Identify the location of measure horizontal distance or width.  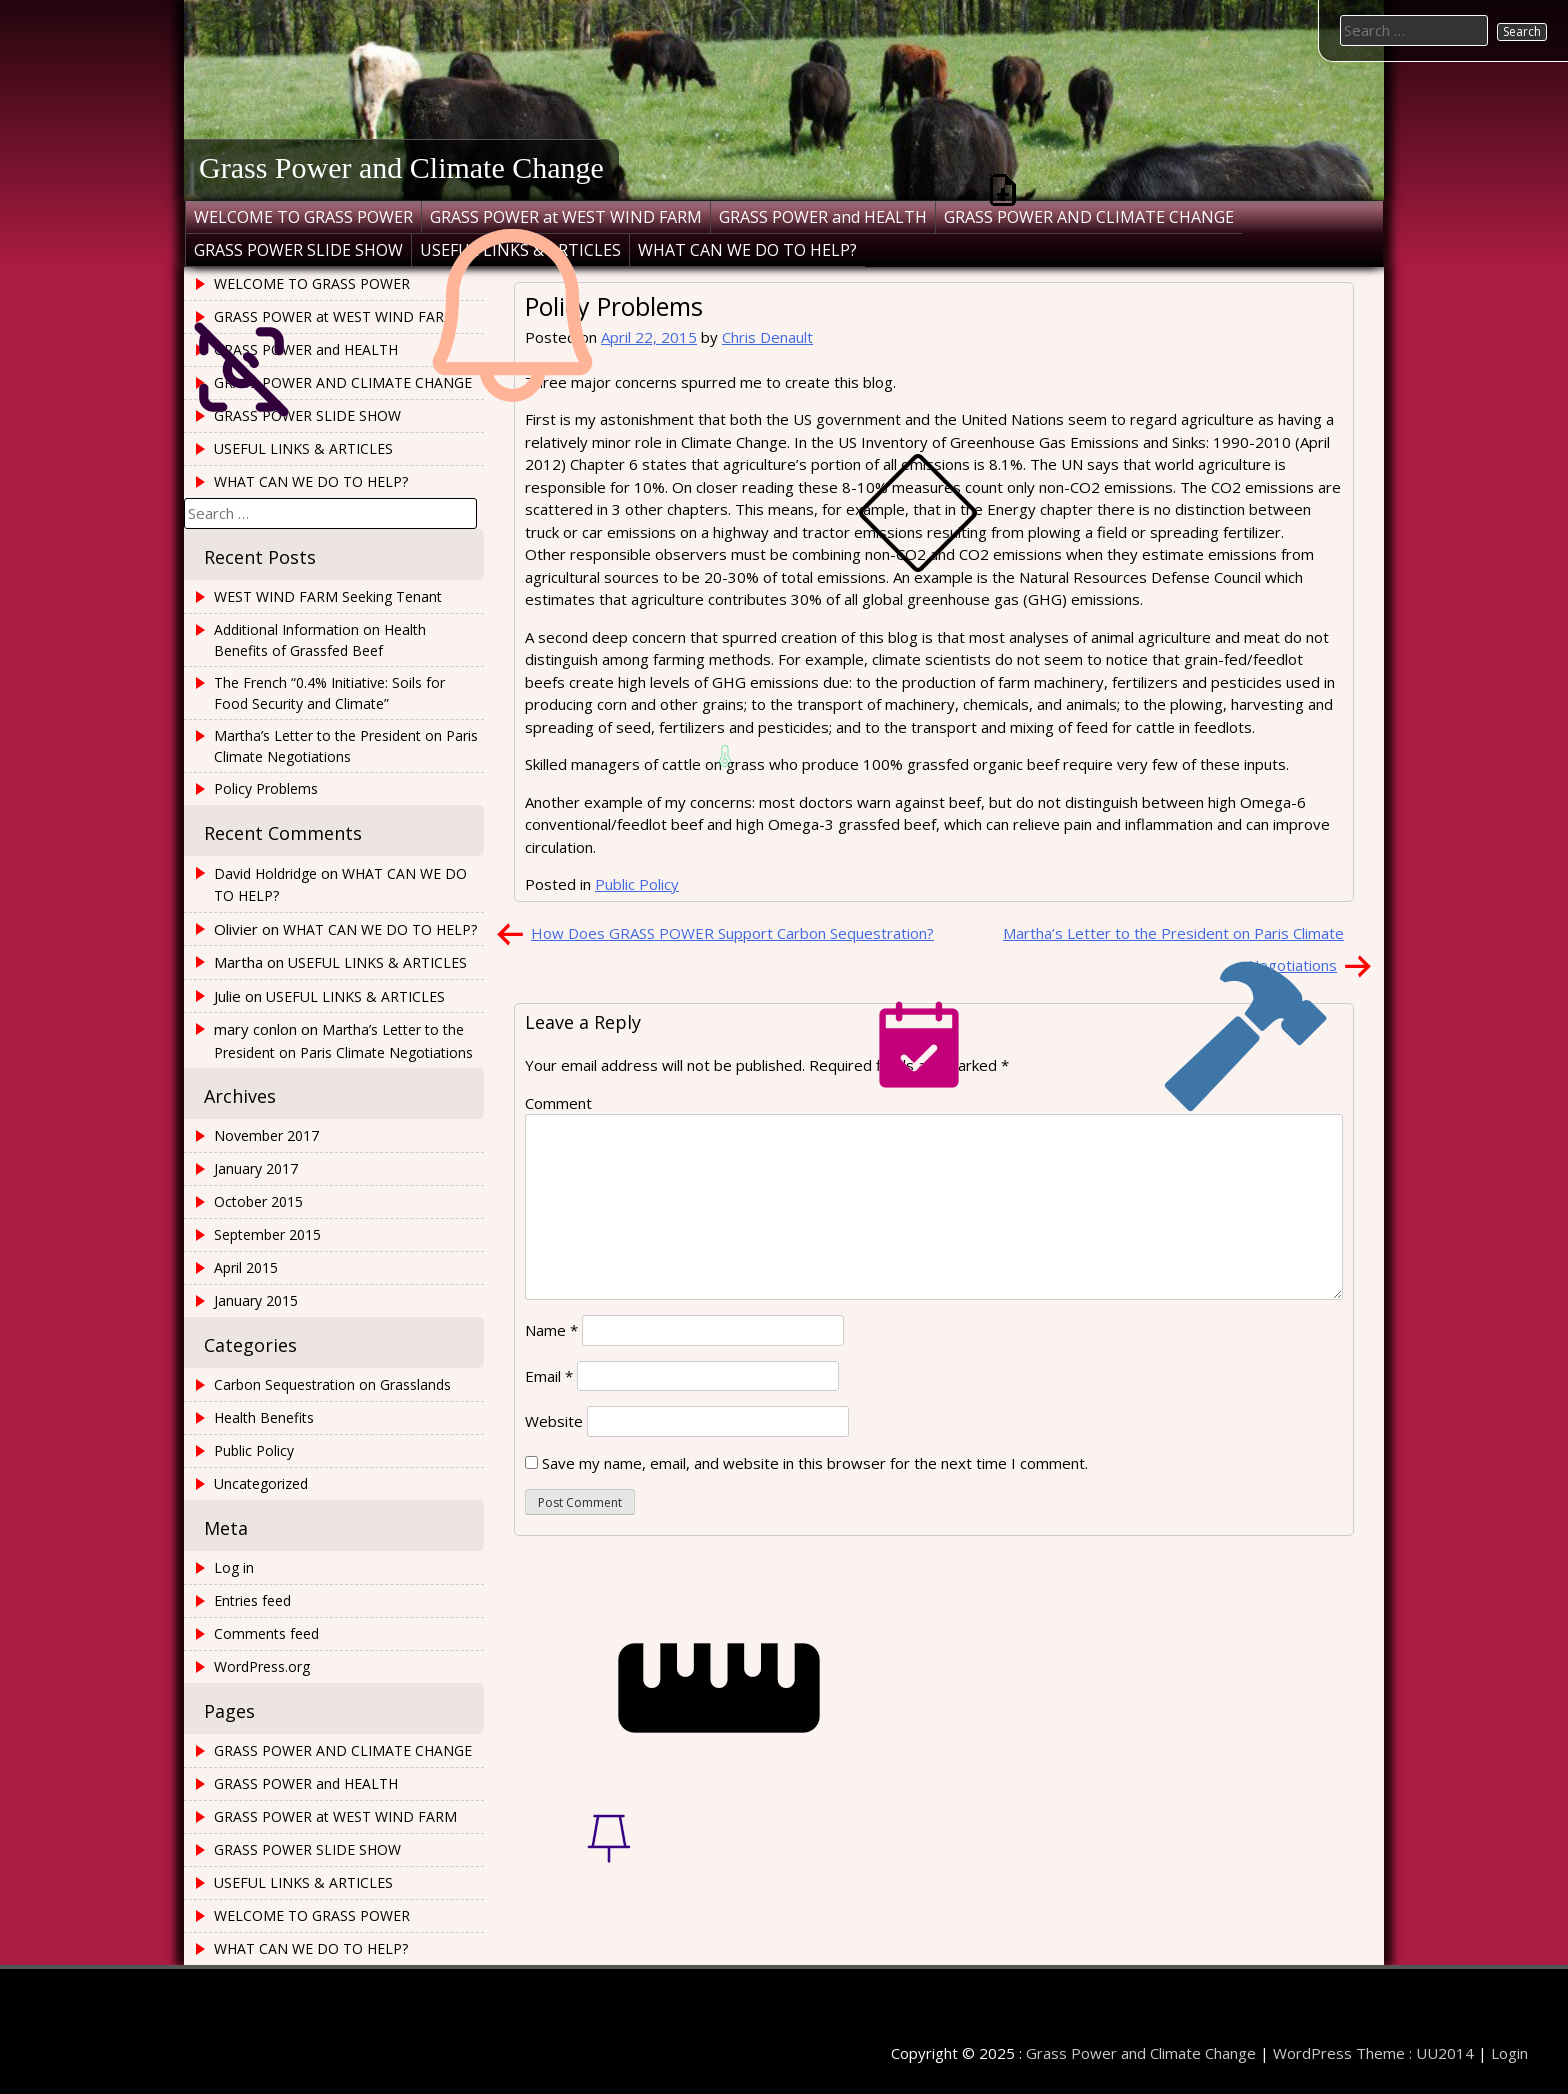
(719, 1688).